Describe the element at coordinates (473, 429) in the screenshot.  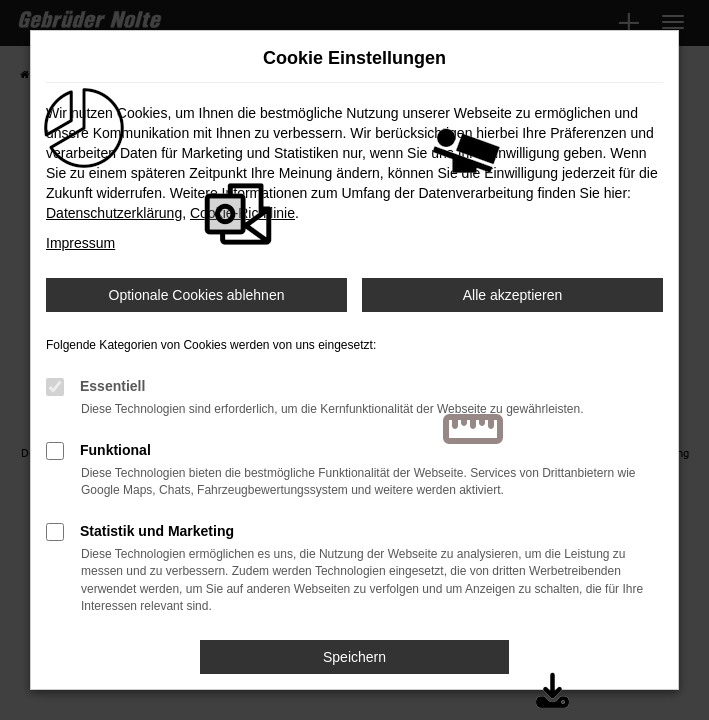
I see `measure dimensions or distances` at that location.